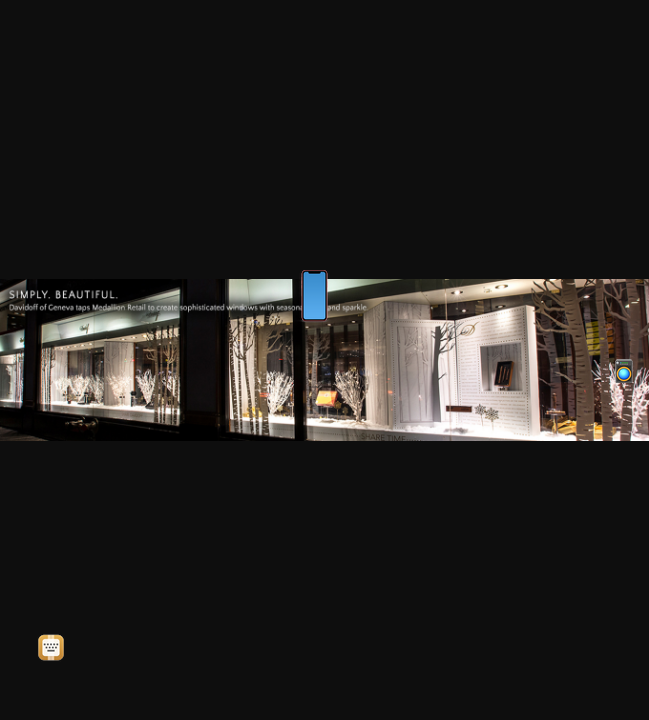 The height and width of the screenshot is (720, 649). I want to click on iPhone 11 device icon, so click(314, 296).